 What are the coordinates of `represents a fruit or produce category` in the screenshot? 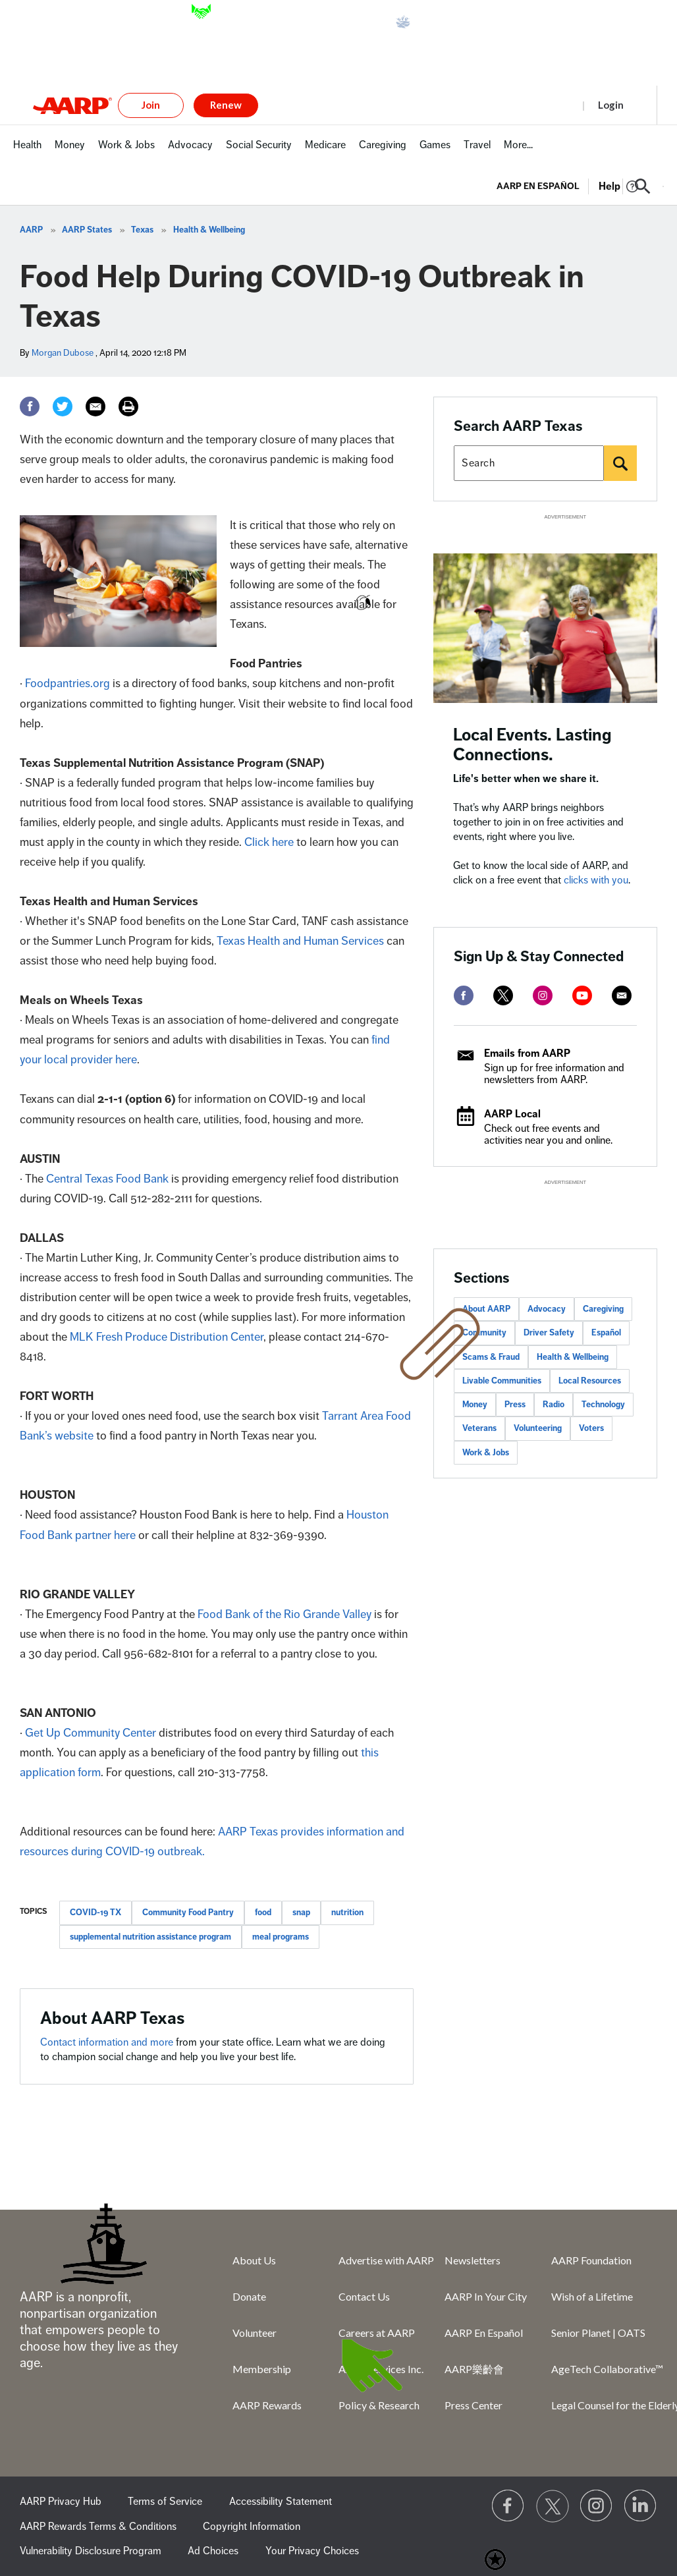 It's located at (362, 602).